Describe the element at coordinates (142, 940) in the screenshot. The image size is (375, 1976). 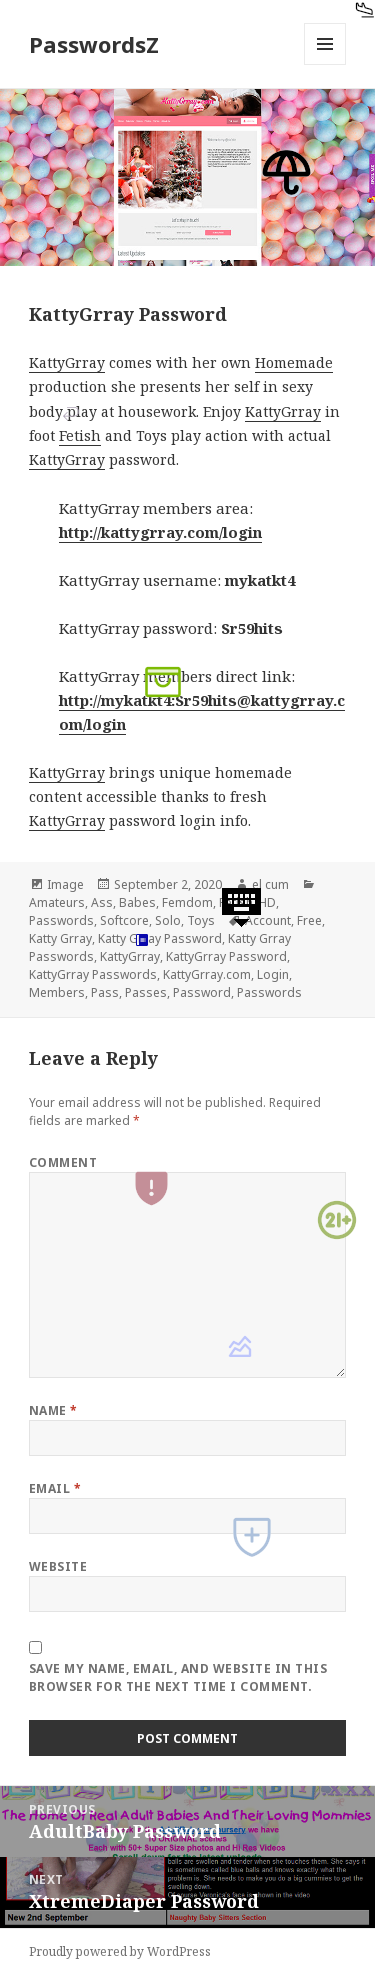
I see `open your notebook or notes` at that location.